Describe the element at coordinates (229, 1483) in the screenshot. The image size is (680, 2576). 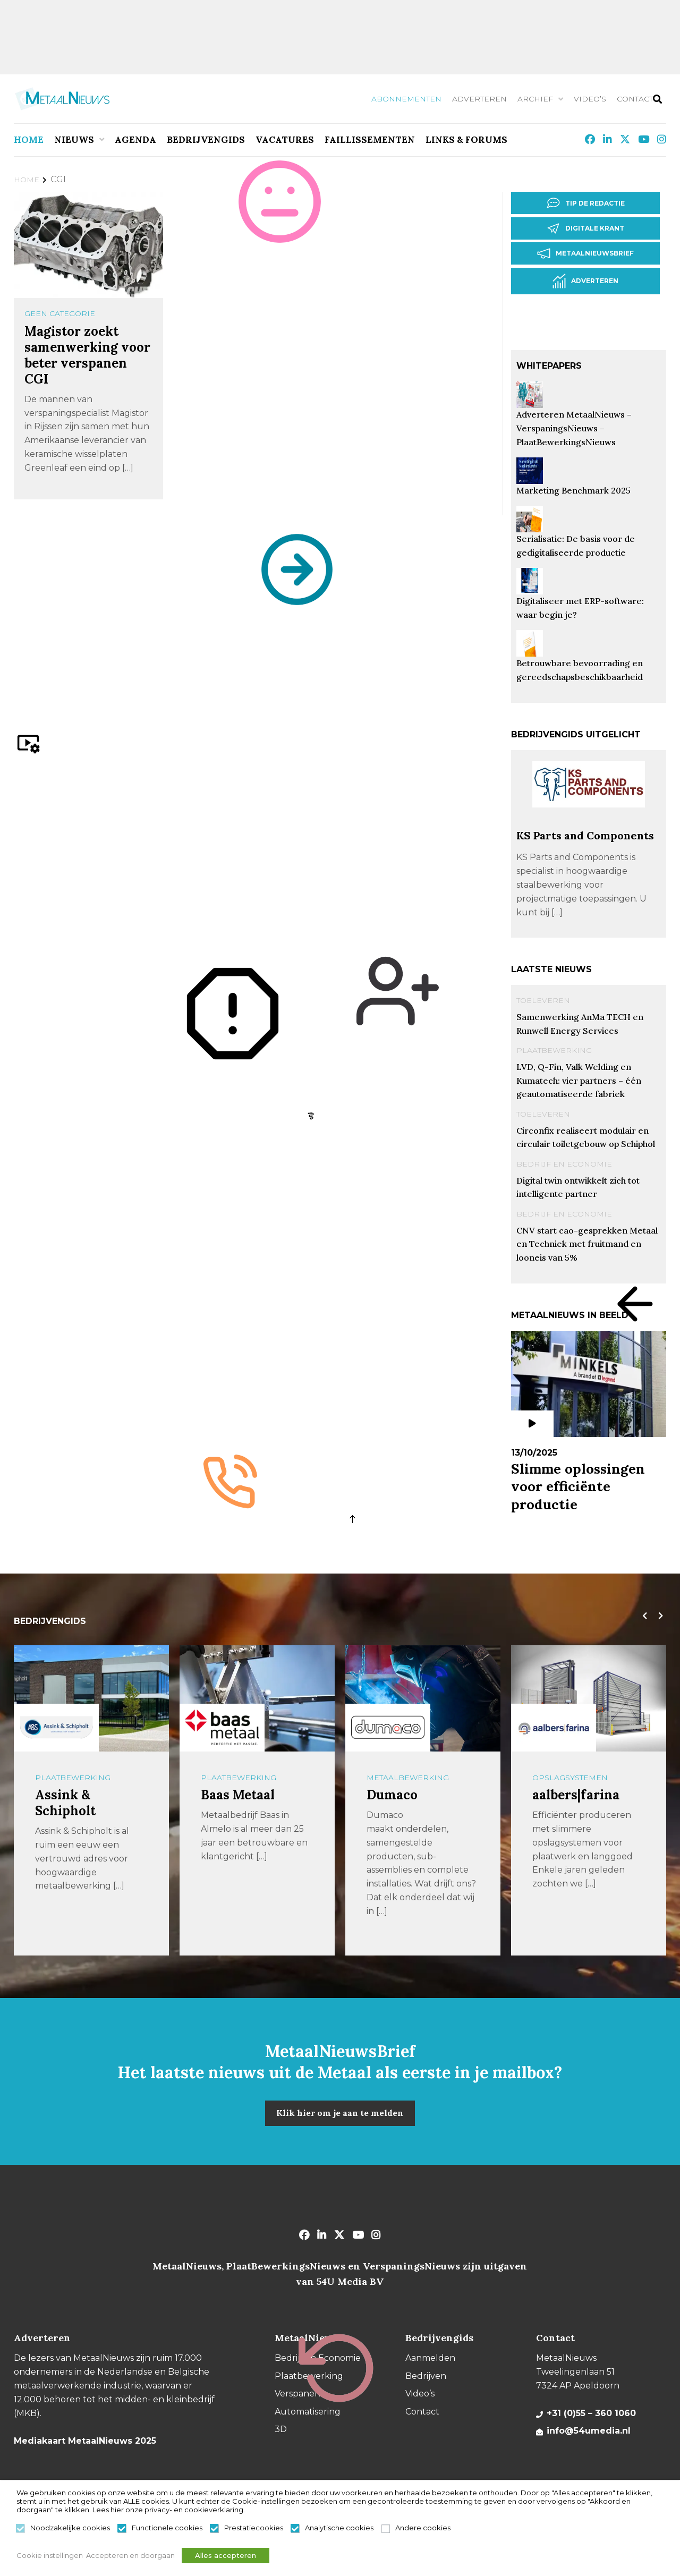
I see `make a phone call` at that location.